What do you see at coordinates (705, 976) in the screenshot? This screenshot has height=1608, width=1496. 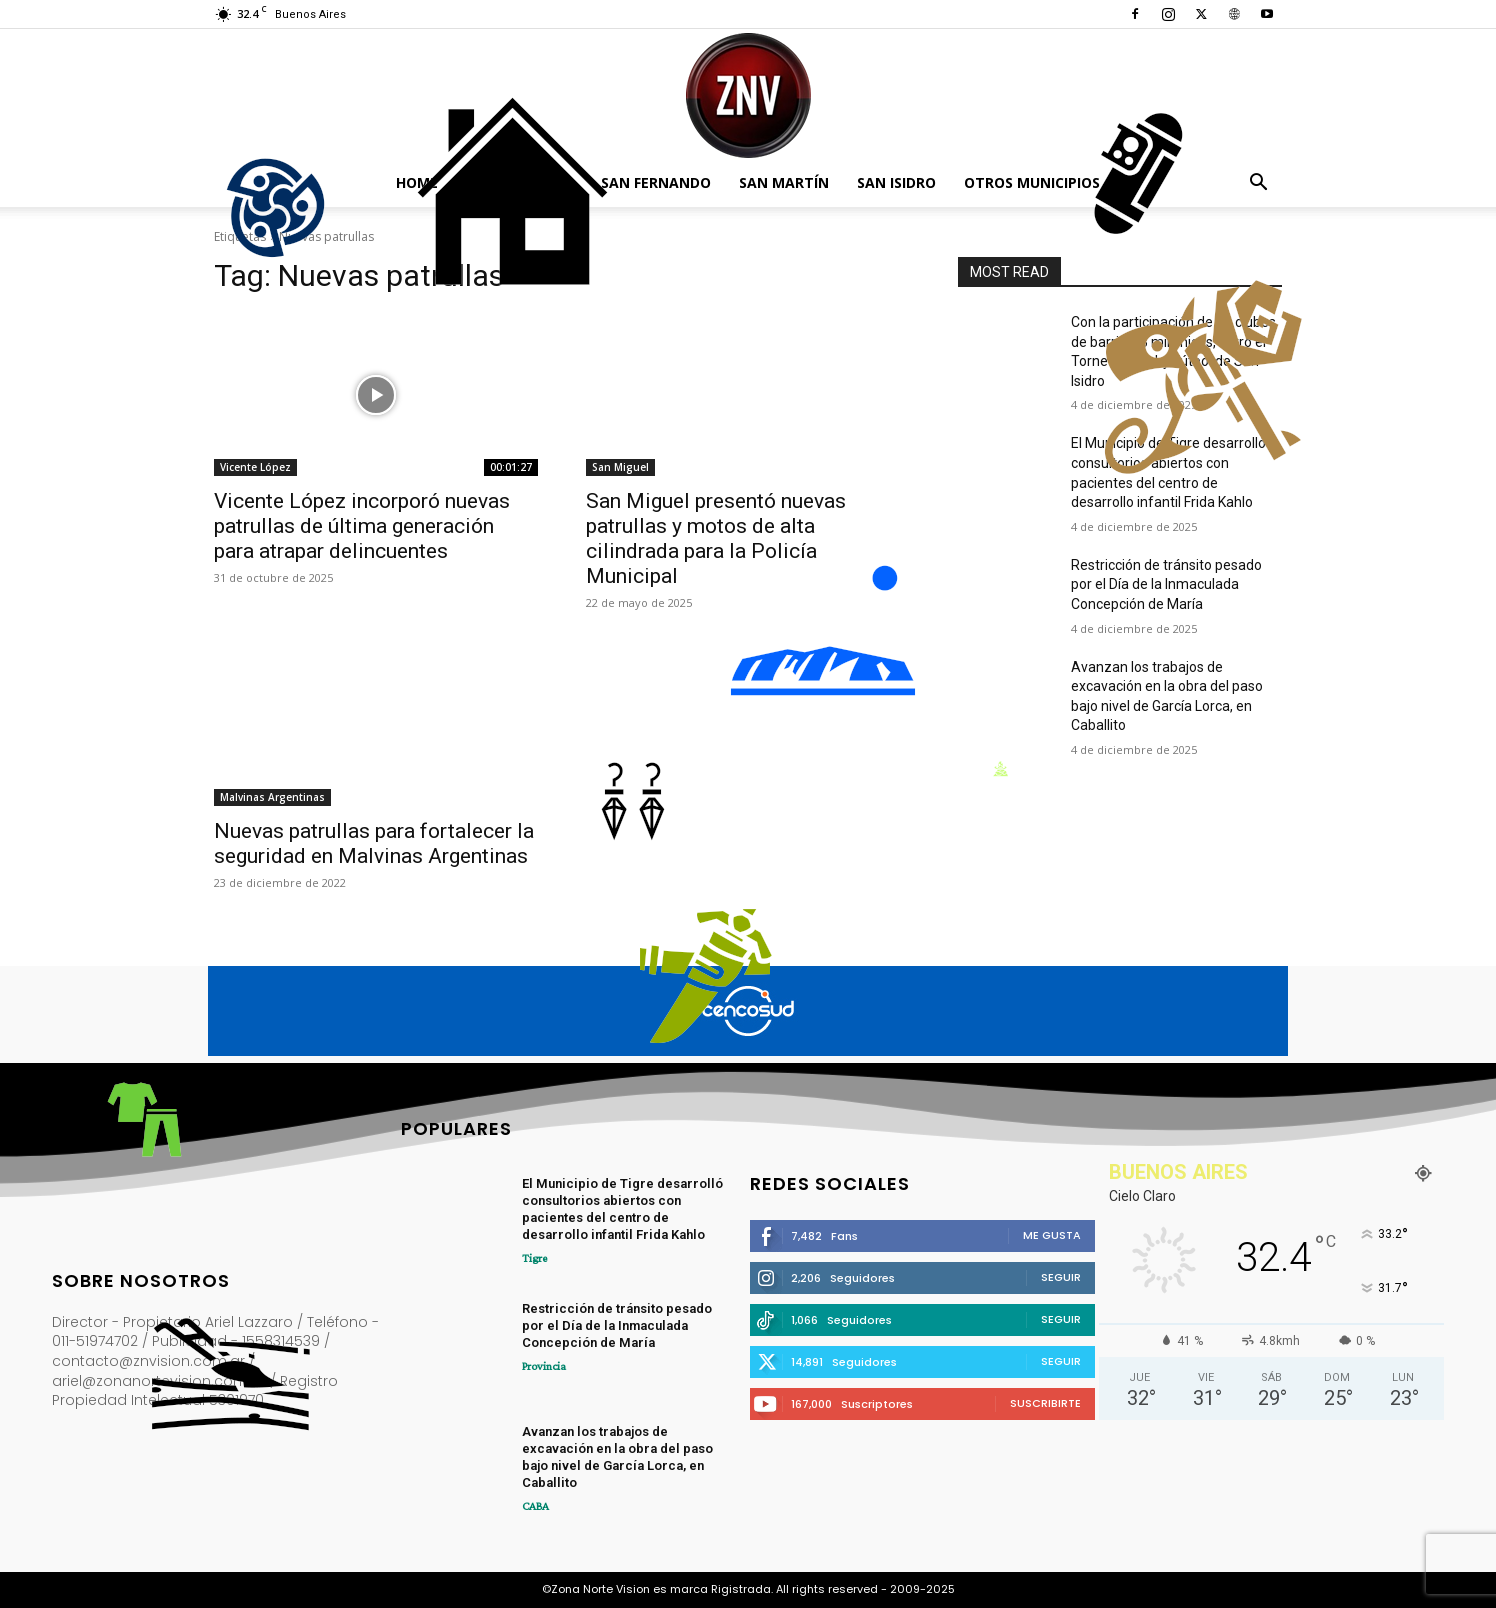 I see `equip or unsheathe a weapon` at bounding box center [705, 976].